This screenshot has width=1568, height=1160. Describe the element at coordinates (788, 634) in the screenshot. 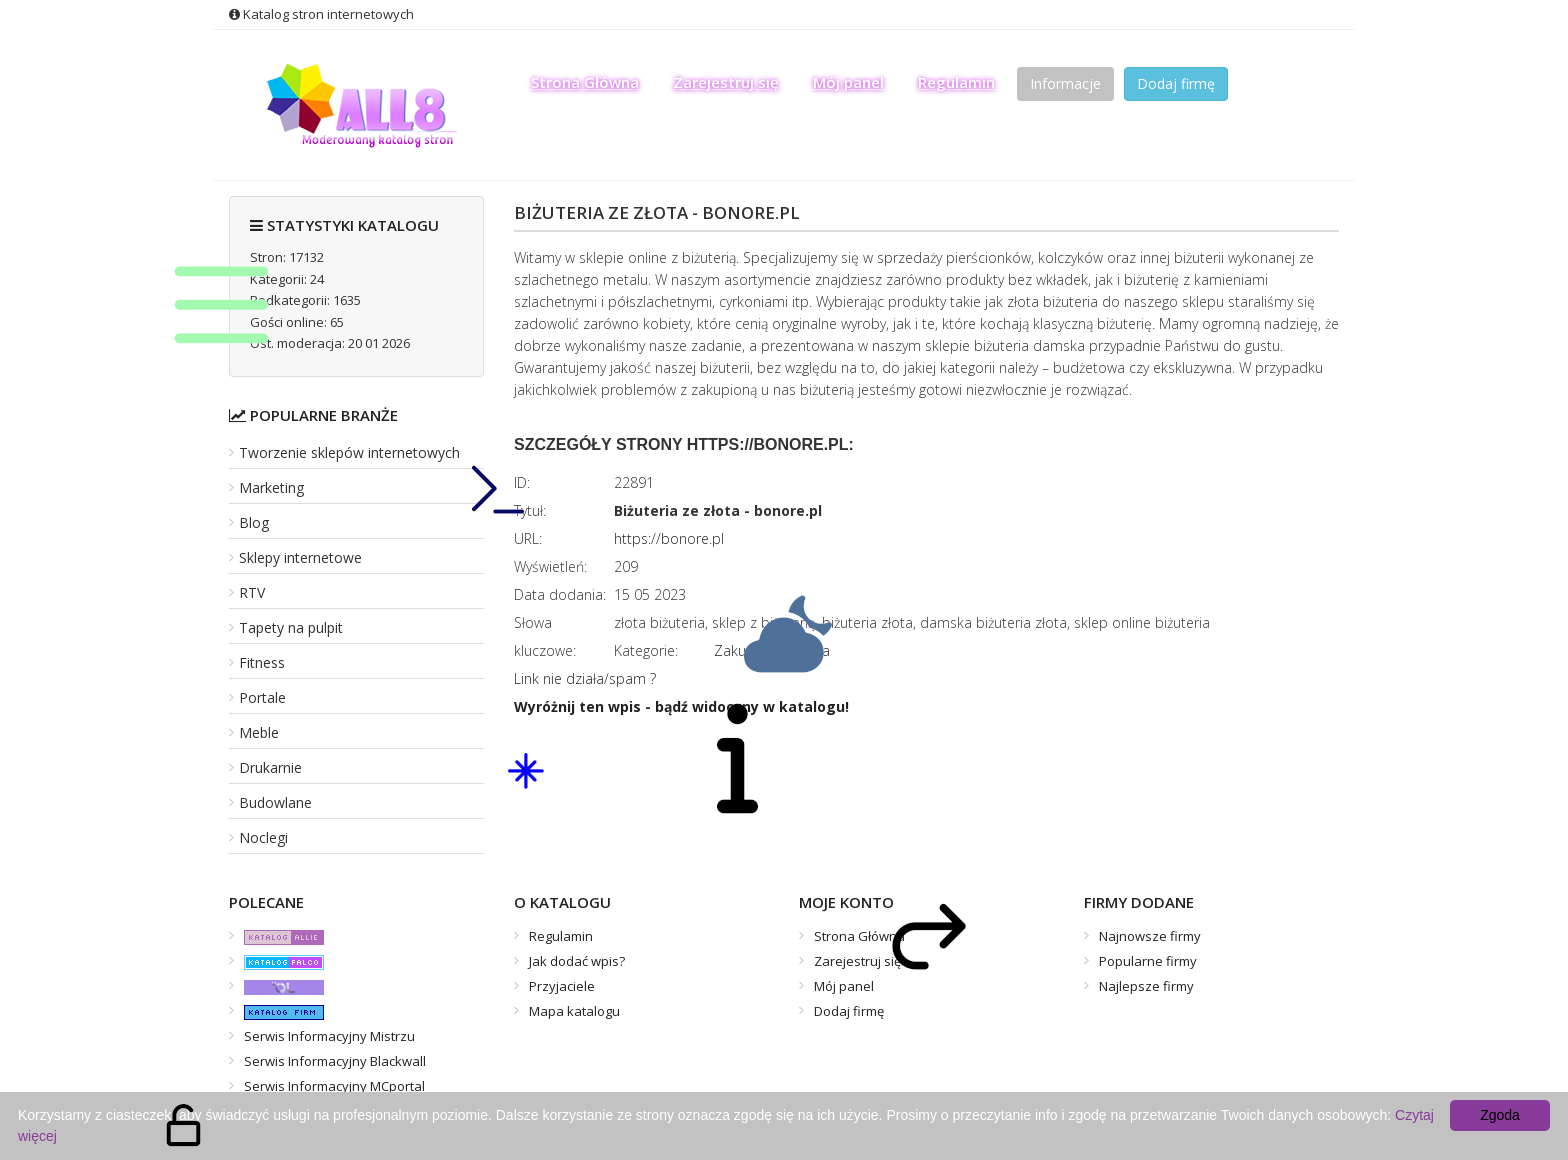

I see `indicates nighttime cloudy weather conditions` at that location.